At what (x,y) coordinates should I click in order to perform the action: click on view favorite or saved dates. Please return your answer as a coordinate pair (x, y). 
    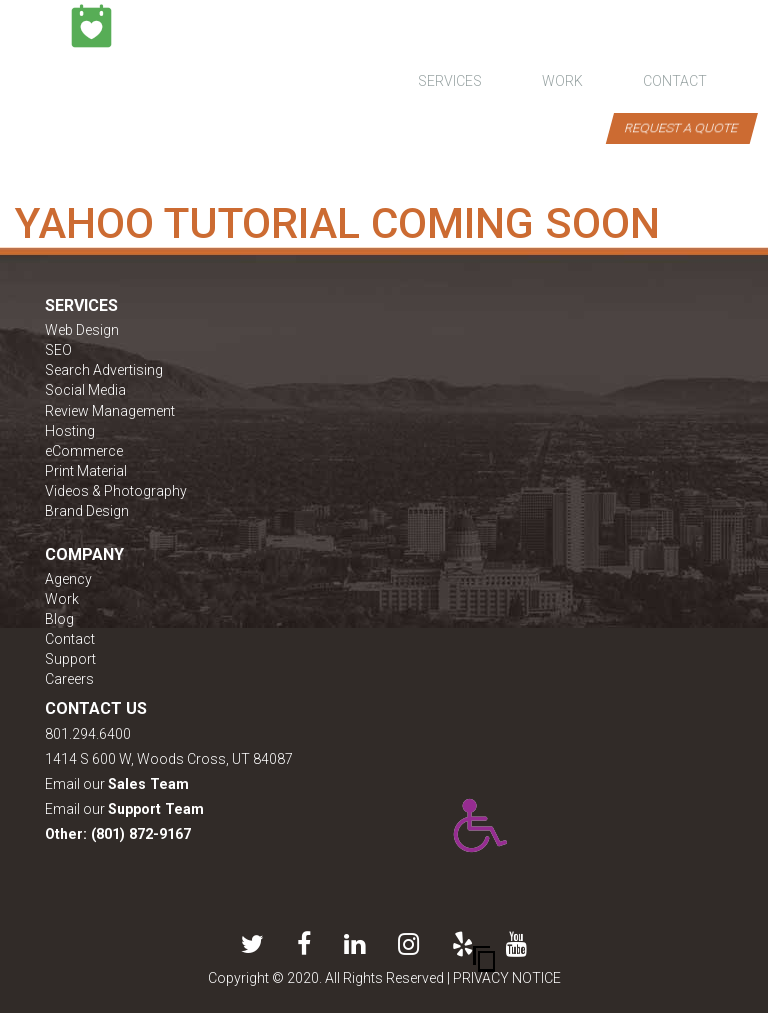
    Looking at the image, I should click on (91, 27).